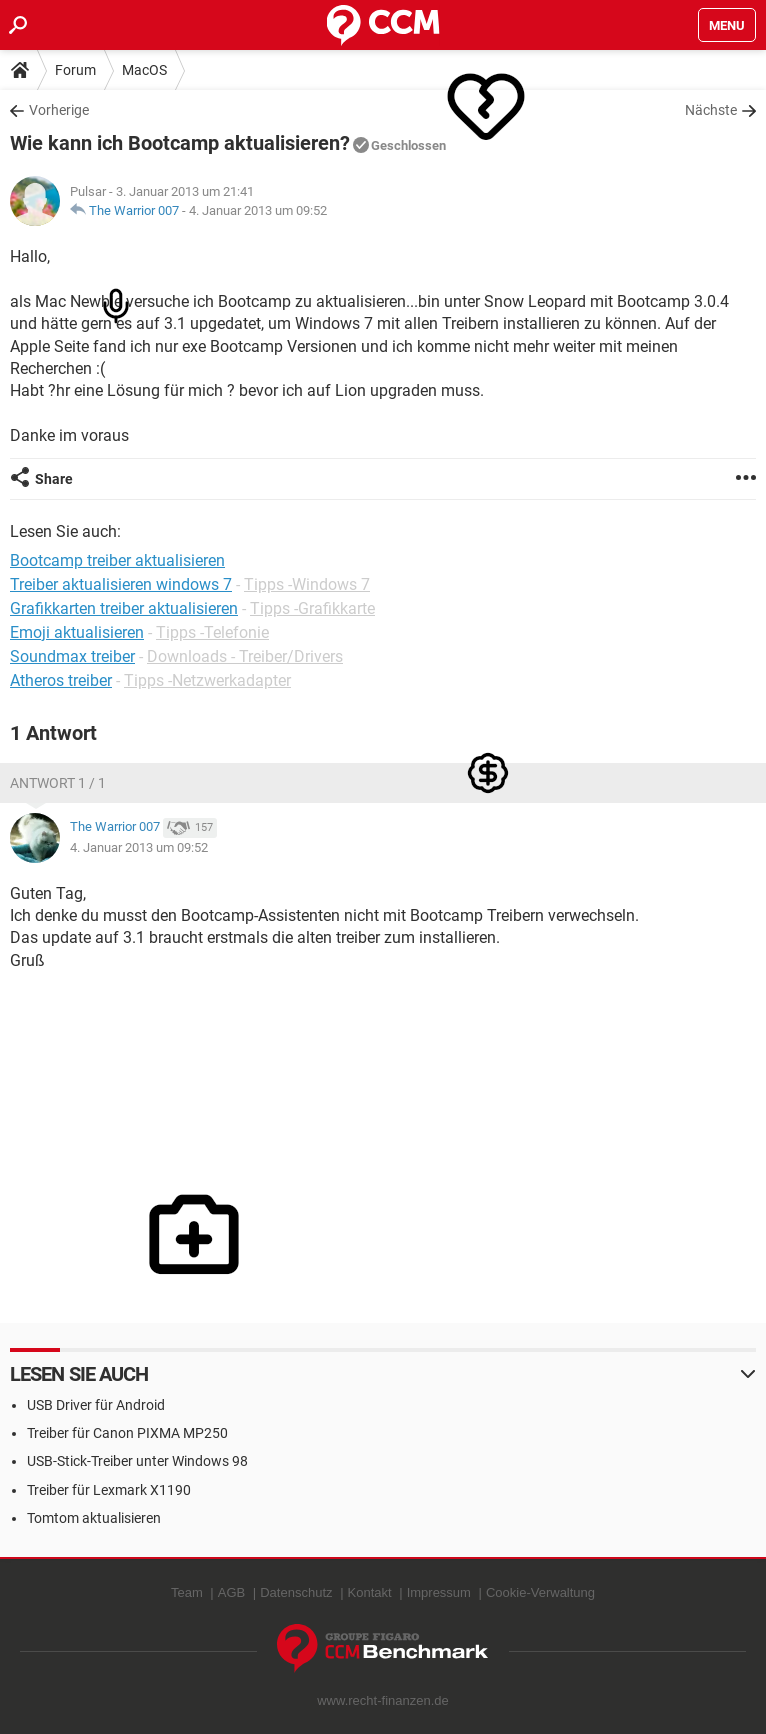 The width and height of the screenshot is (766, 1734). Describe the element at coordinates (194, 1236) in the screenshot. I see `add a new photo` at that location.